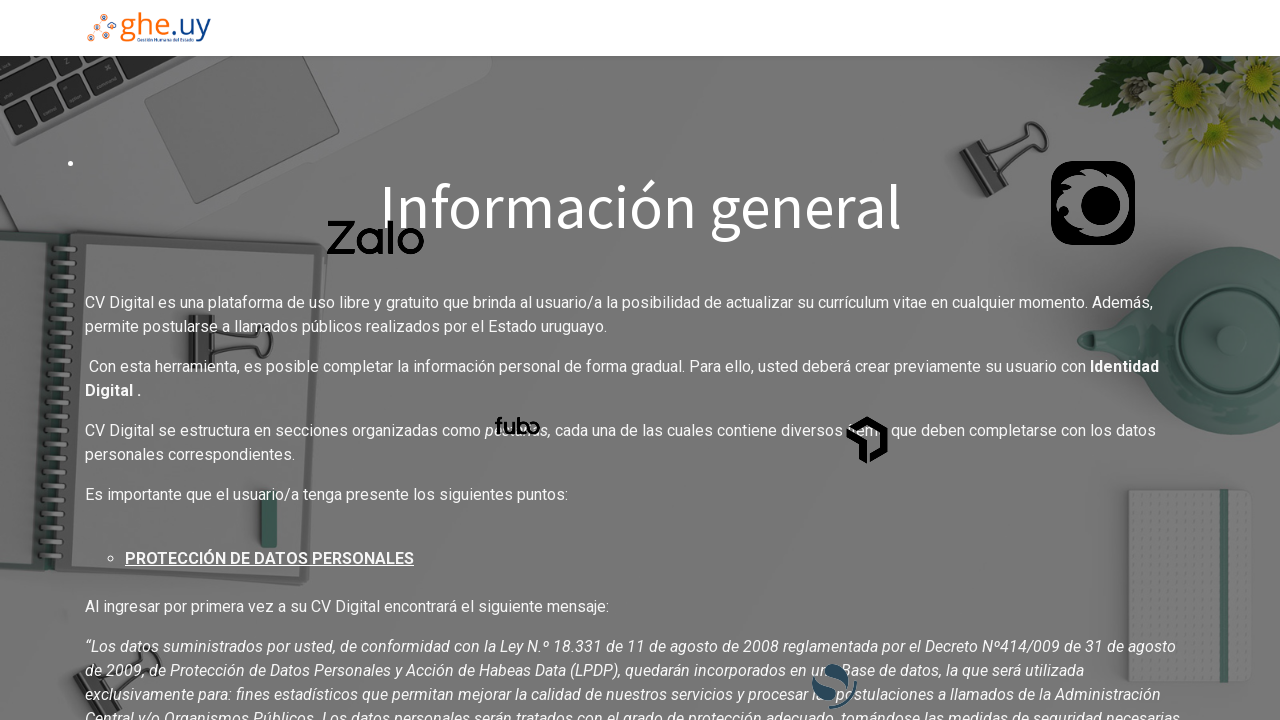 The height and width of the screenshot is (720, 1280). Describe the element at coordinates (375, 237) in the screenshot. I see `open Zalo messaging app` at that location.